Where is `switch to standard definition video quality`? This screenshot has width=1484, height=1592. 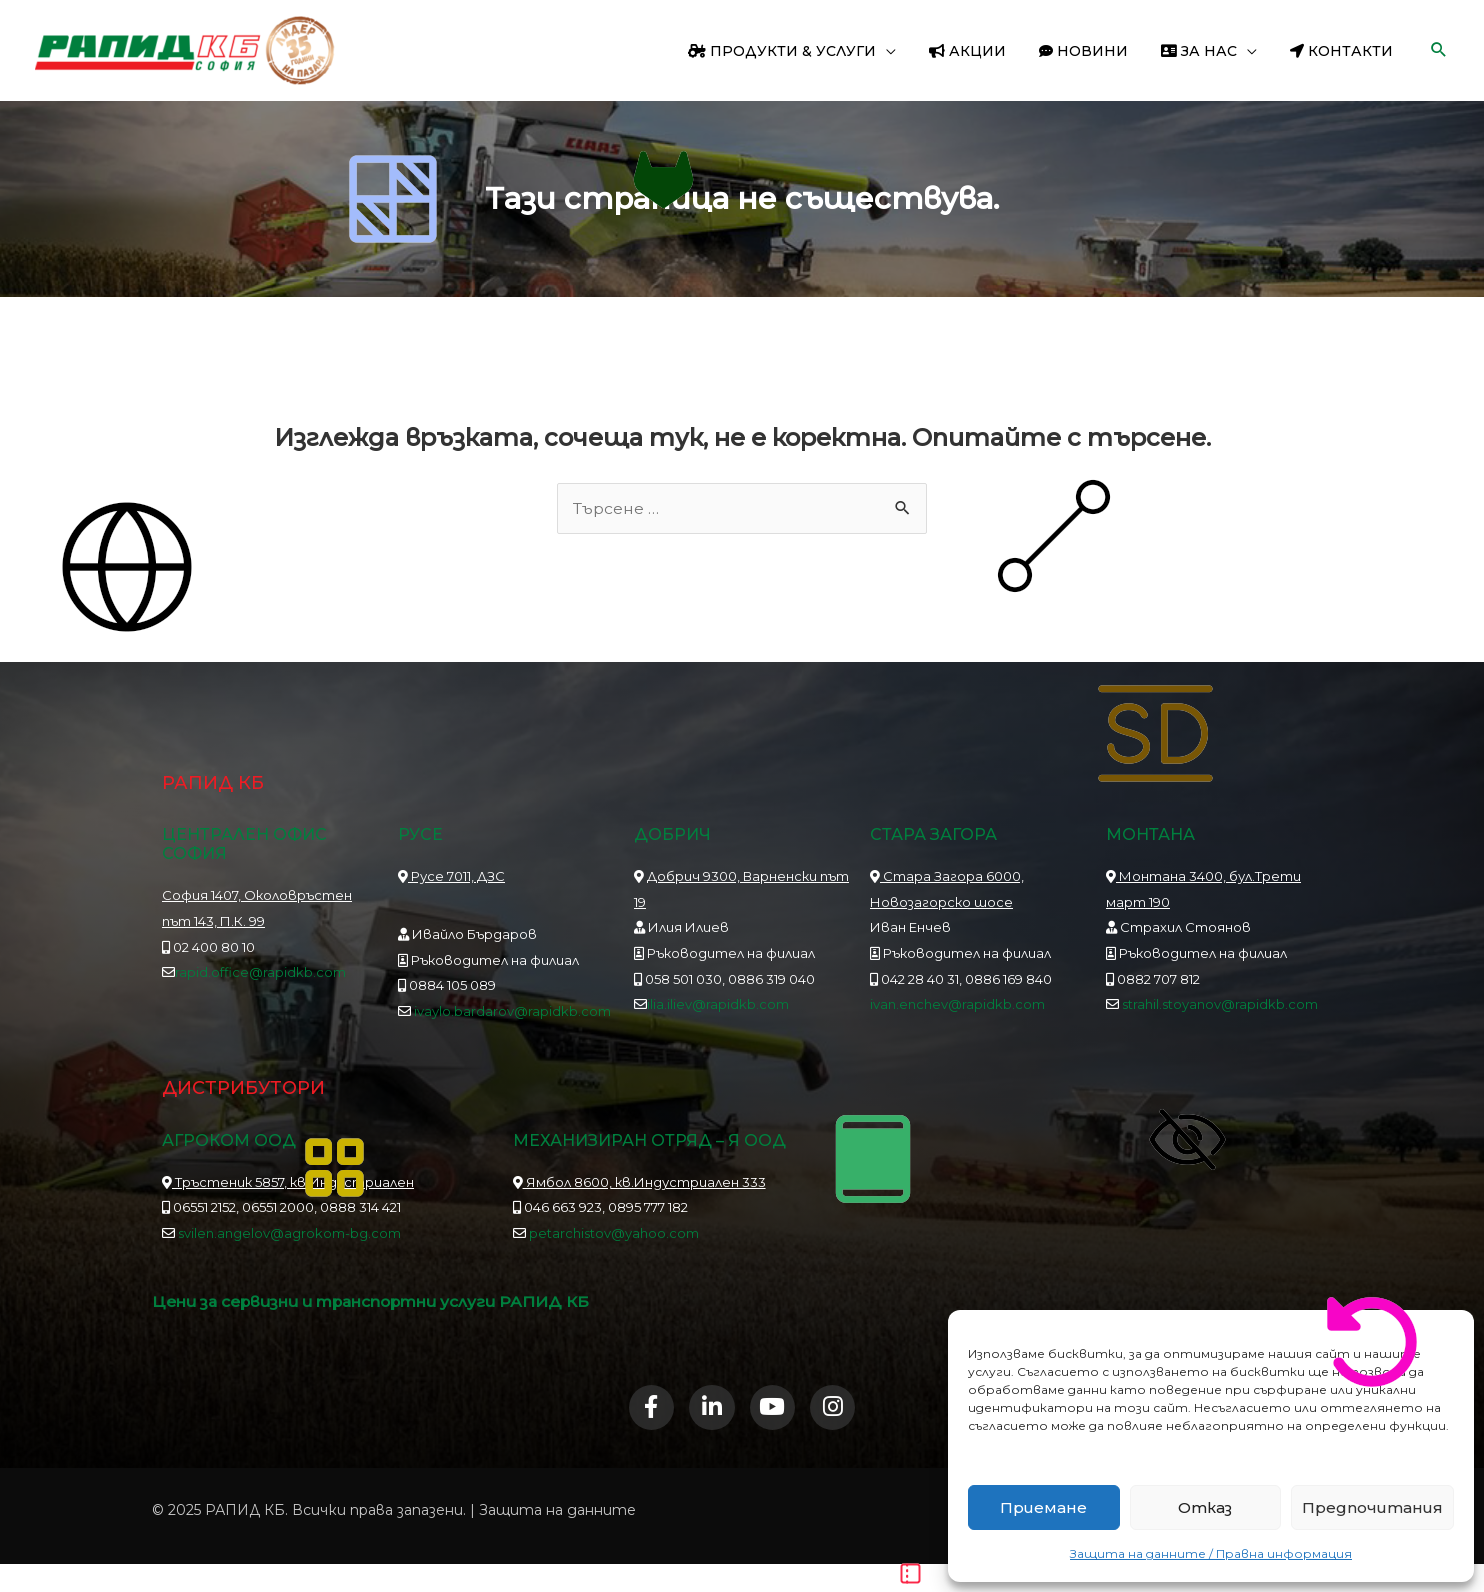 switch to standard definition video quality is located at coordinates (1155, 733).